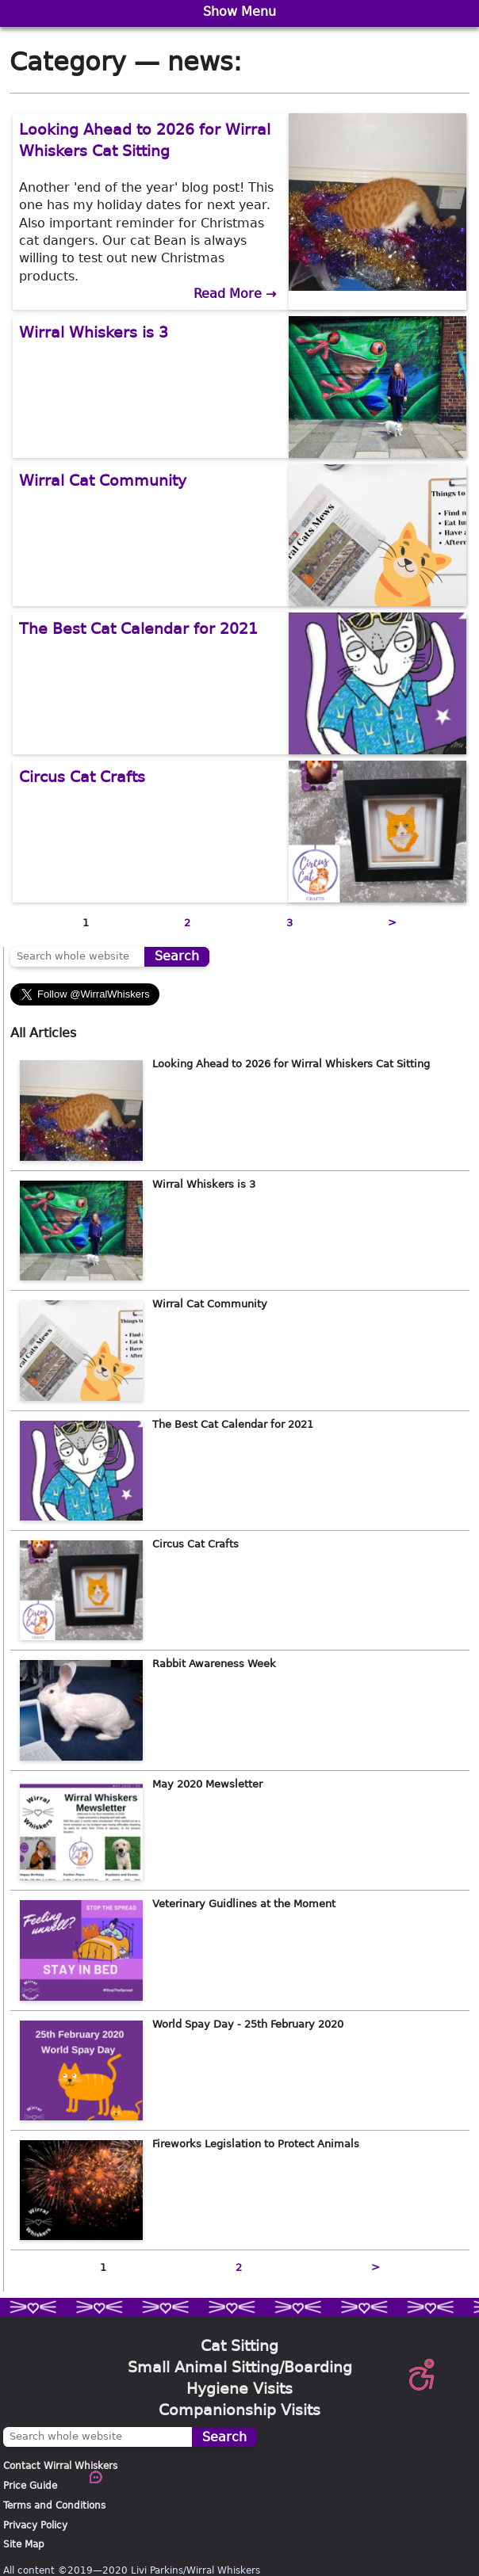 The height and width of the screenshot is (2576, 479). What do you see at coordinates (422, 2375) in the screenshot?
I see `indicates wheelchair accessible facility` at bounding box center [422, 2375].